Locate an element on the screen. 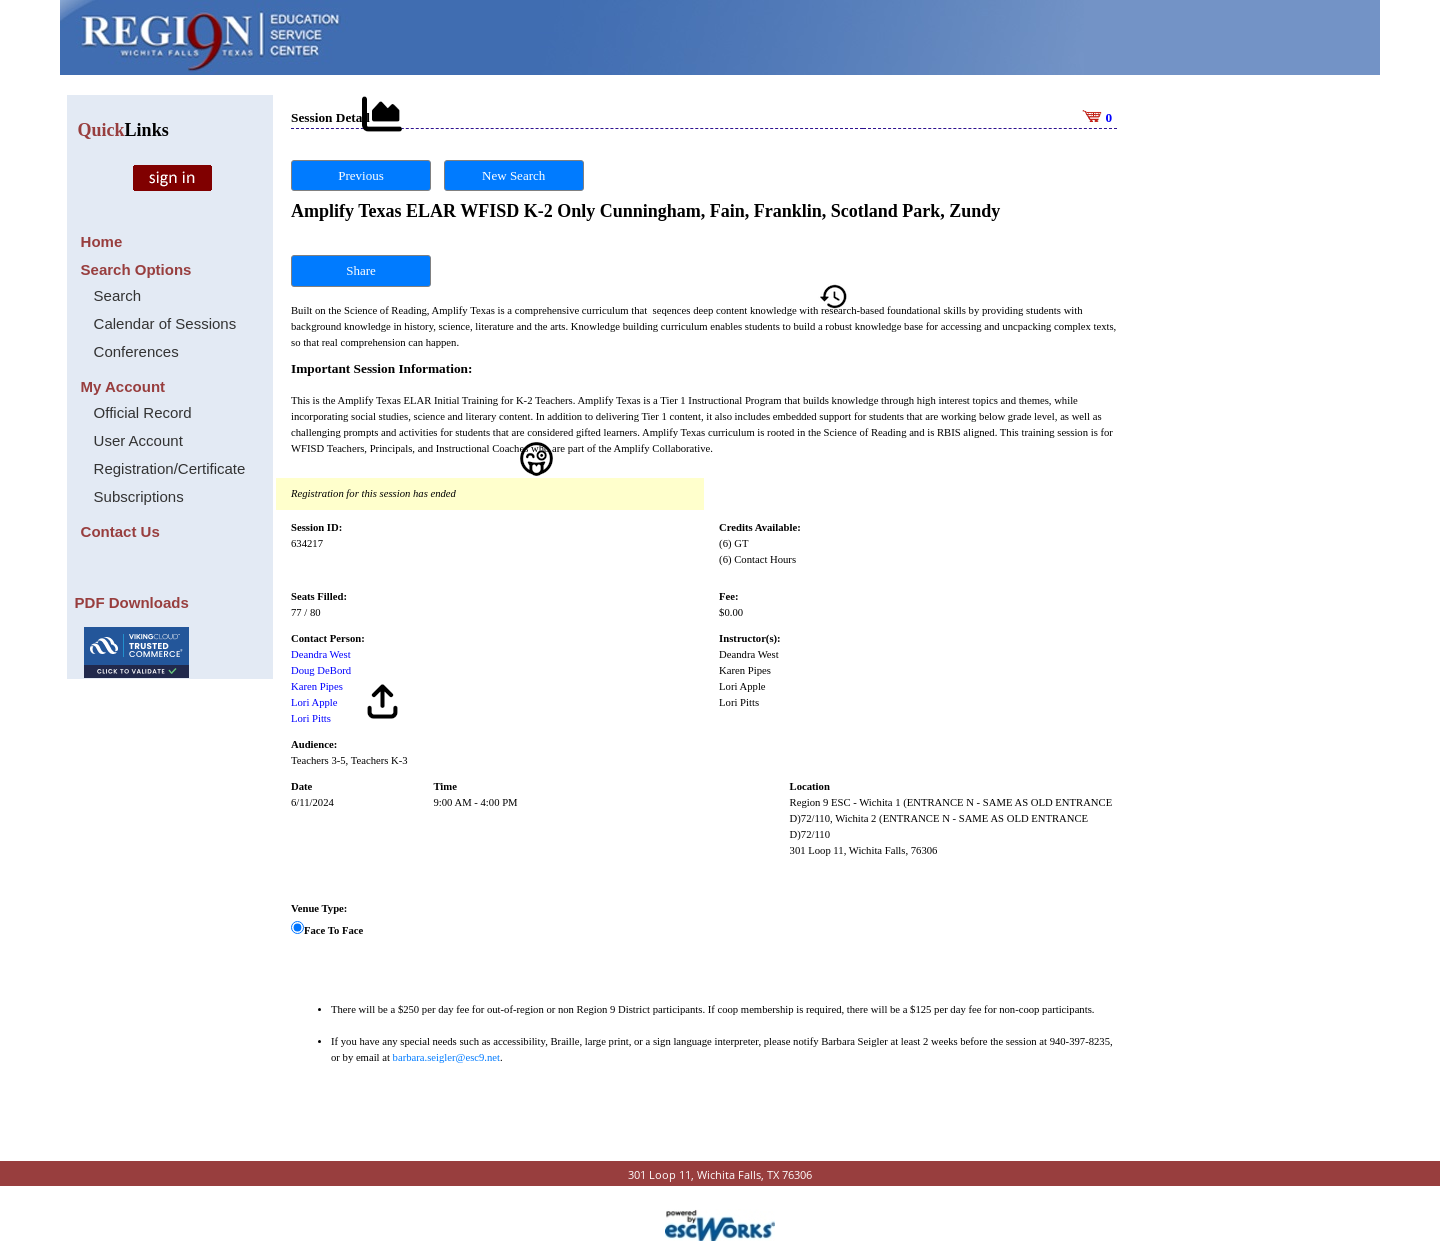 The height and width of the screenshot is (1246, 1440). view area chart analytics is located at coordinates (382, 114).